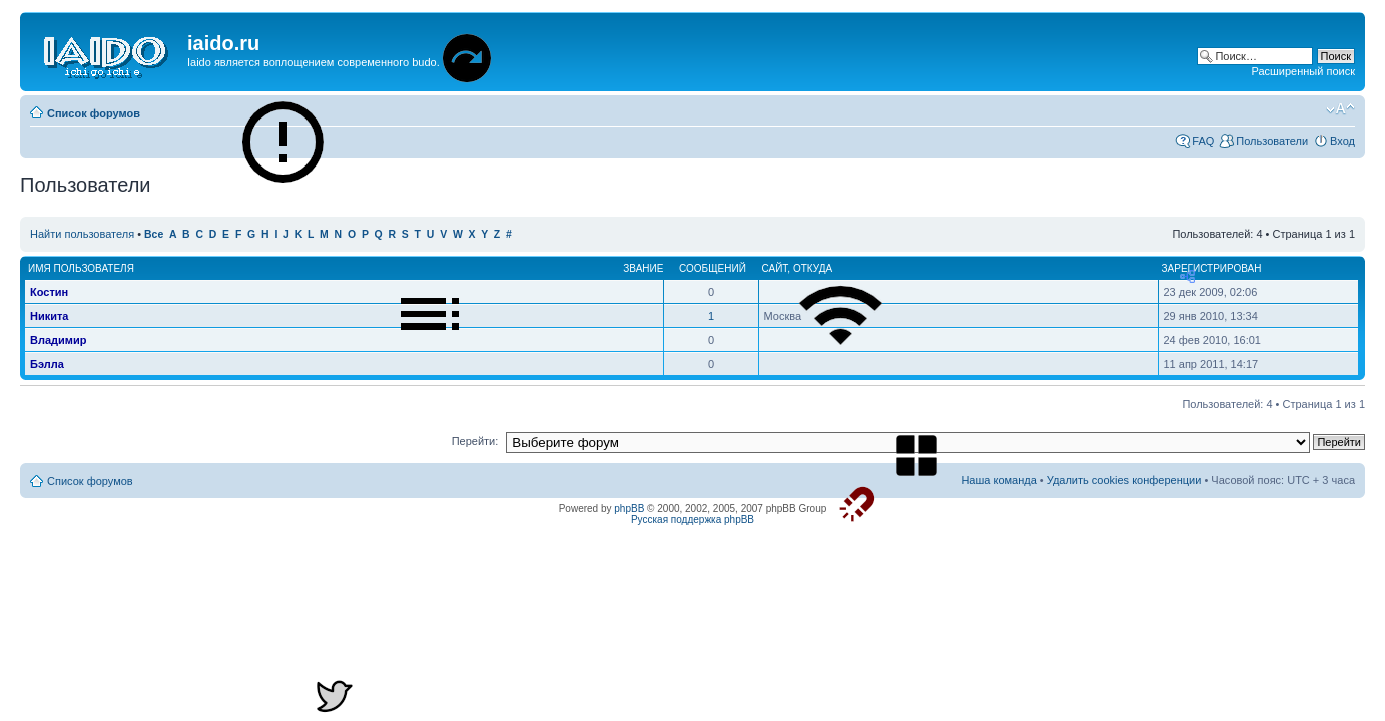 Image resolution: width=1385 pixels, height=721 pixels. What do you see at coordinates (430, 314) in the screenshot?
I see `view table of contents` at bounding box center [430, 314].